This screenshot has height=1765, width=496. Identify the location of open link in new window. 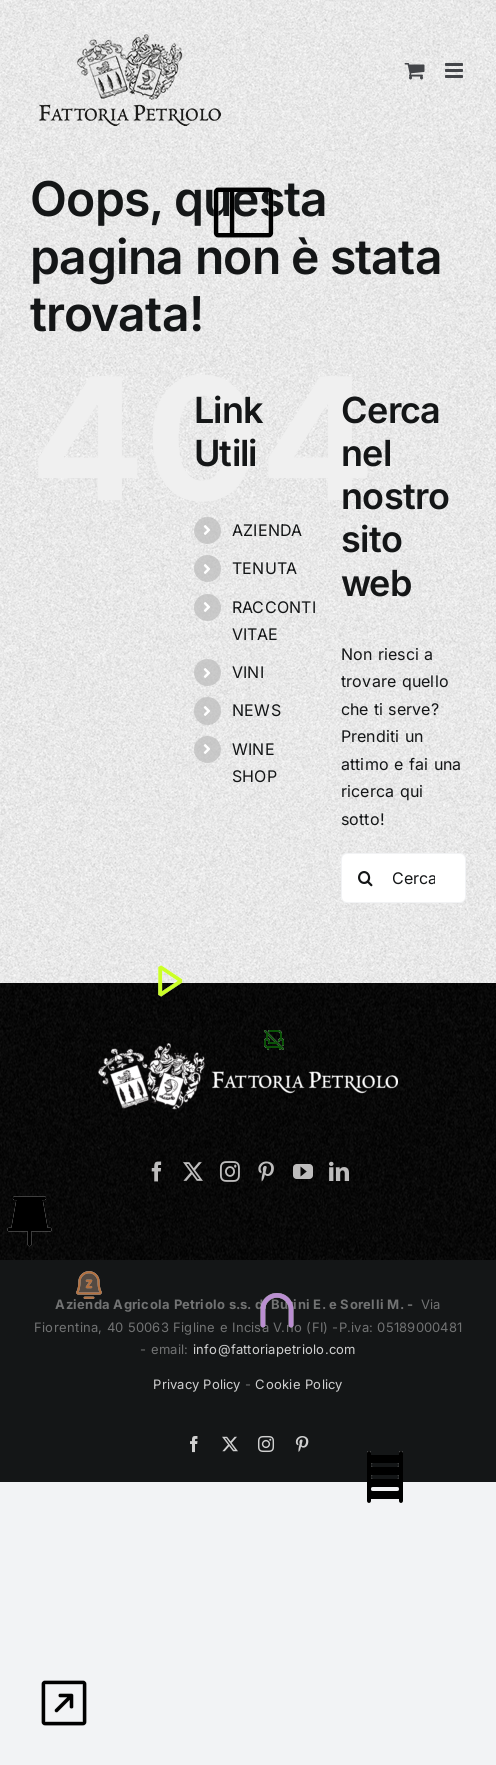
(64, 1703).